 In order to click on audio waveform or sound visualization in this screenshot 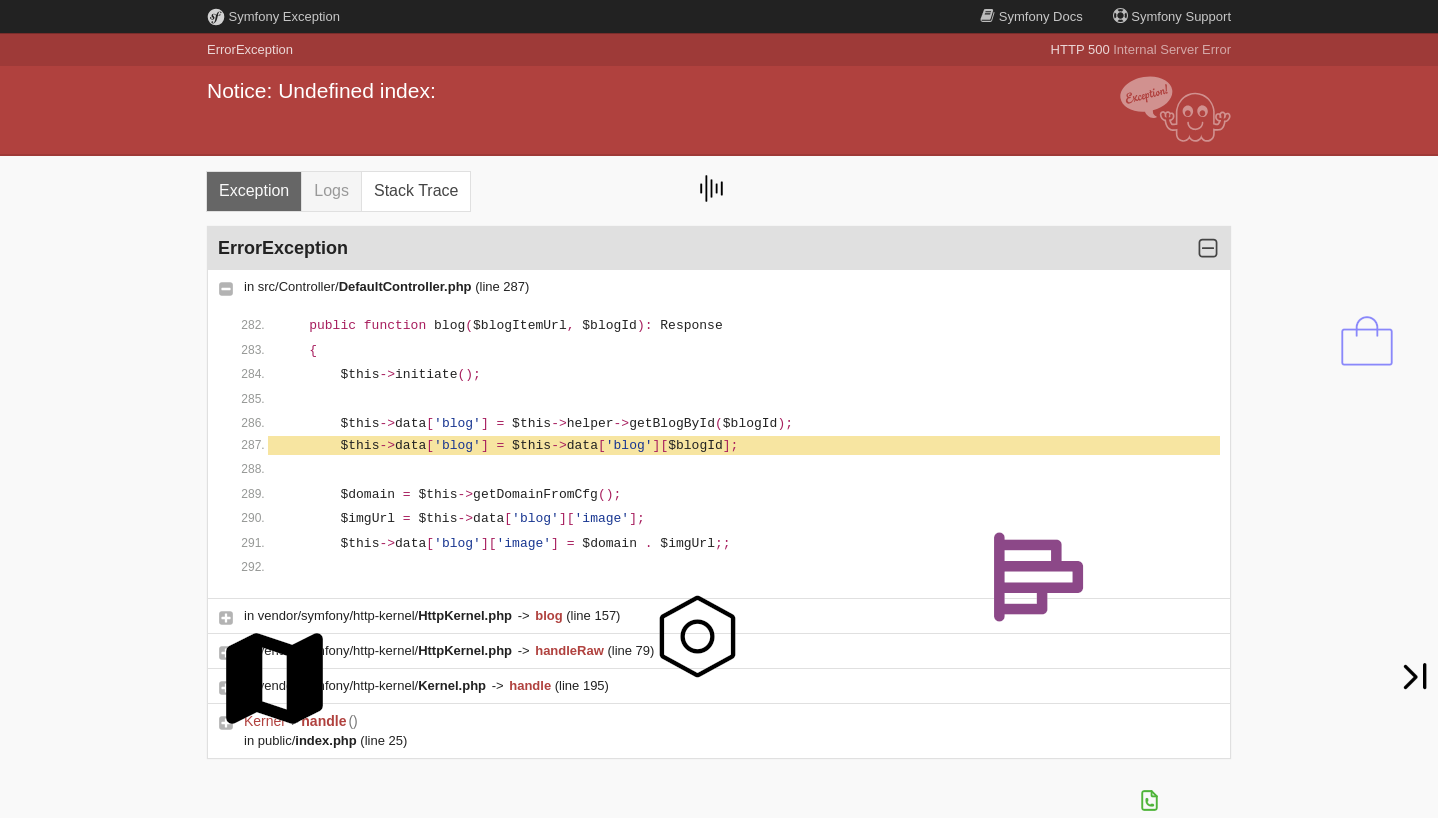, I will do `click(711, 188)`.